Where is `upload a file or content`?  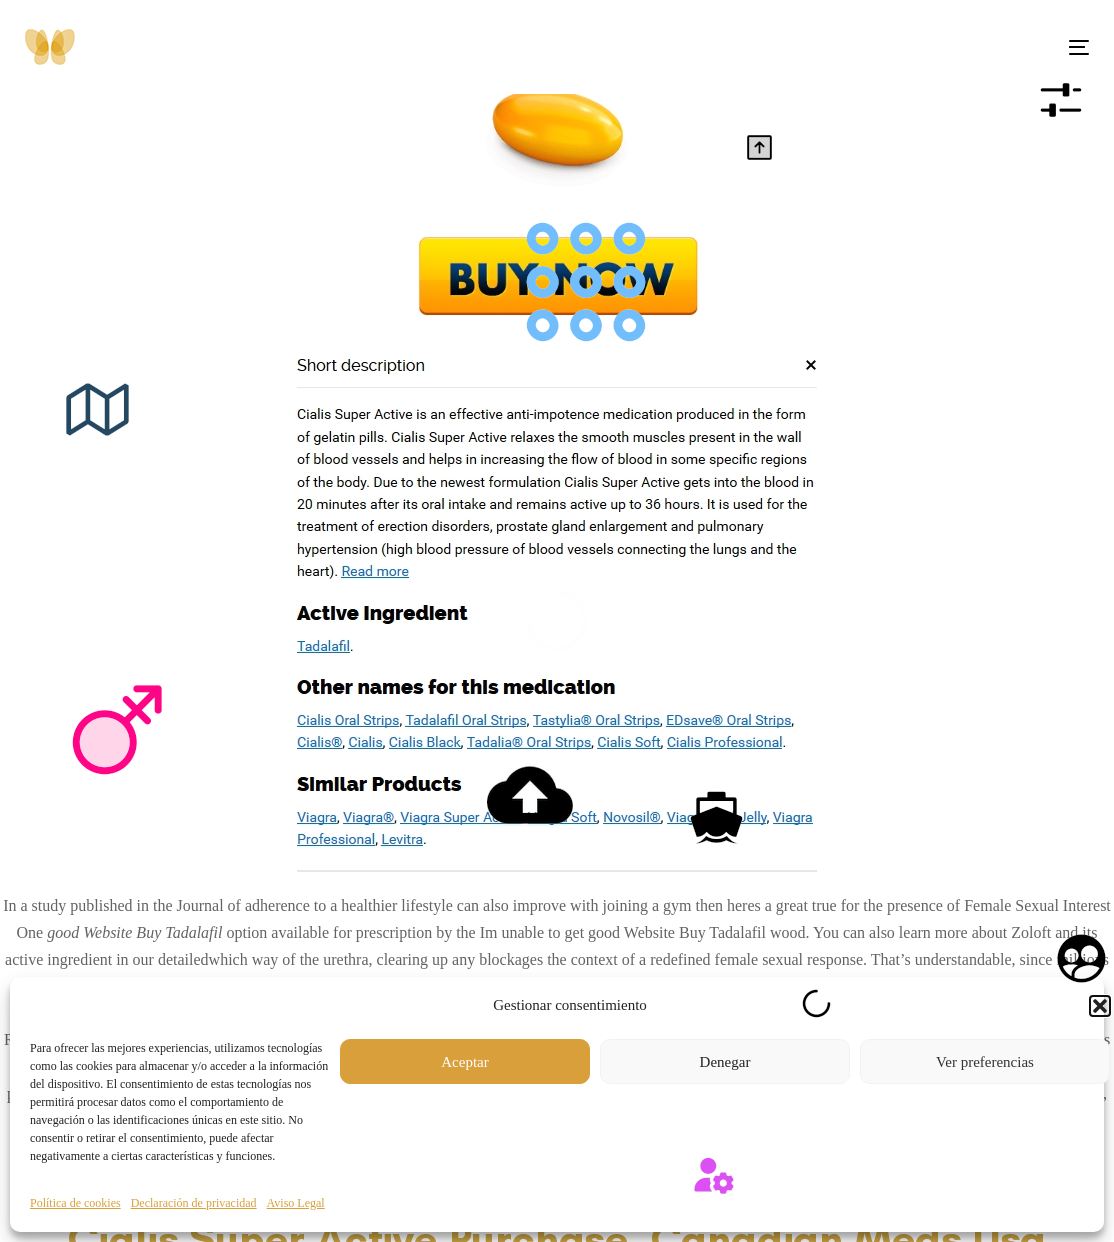 upload a file or content is located at coordinates (759, 147).